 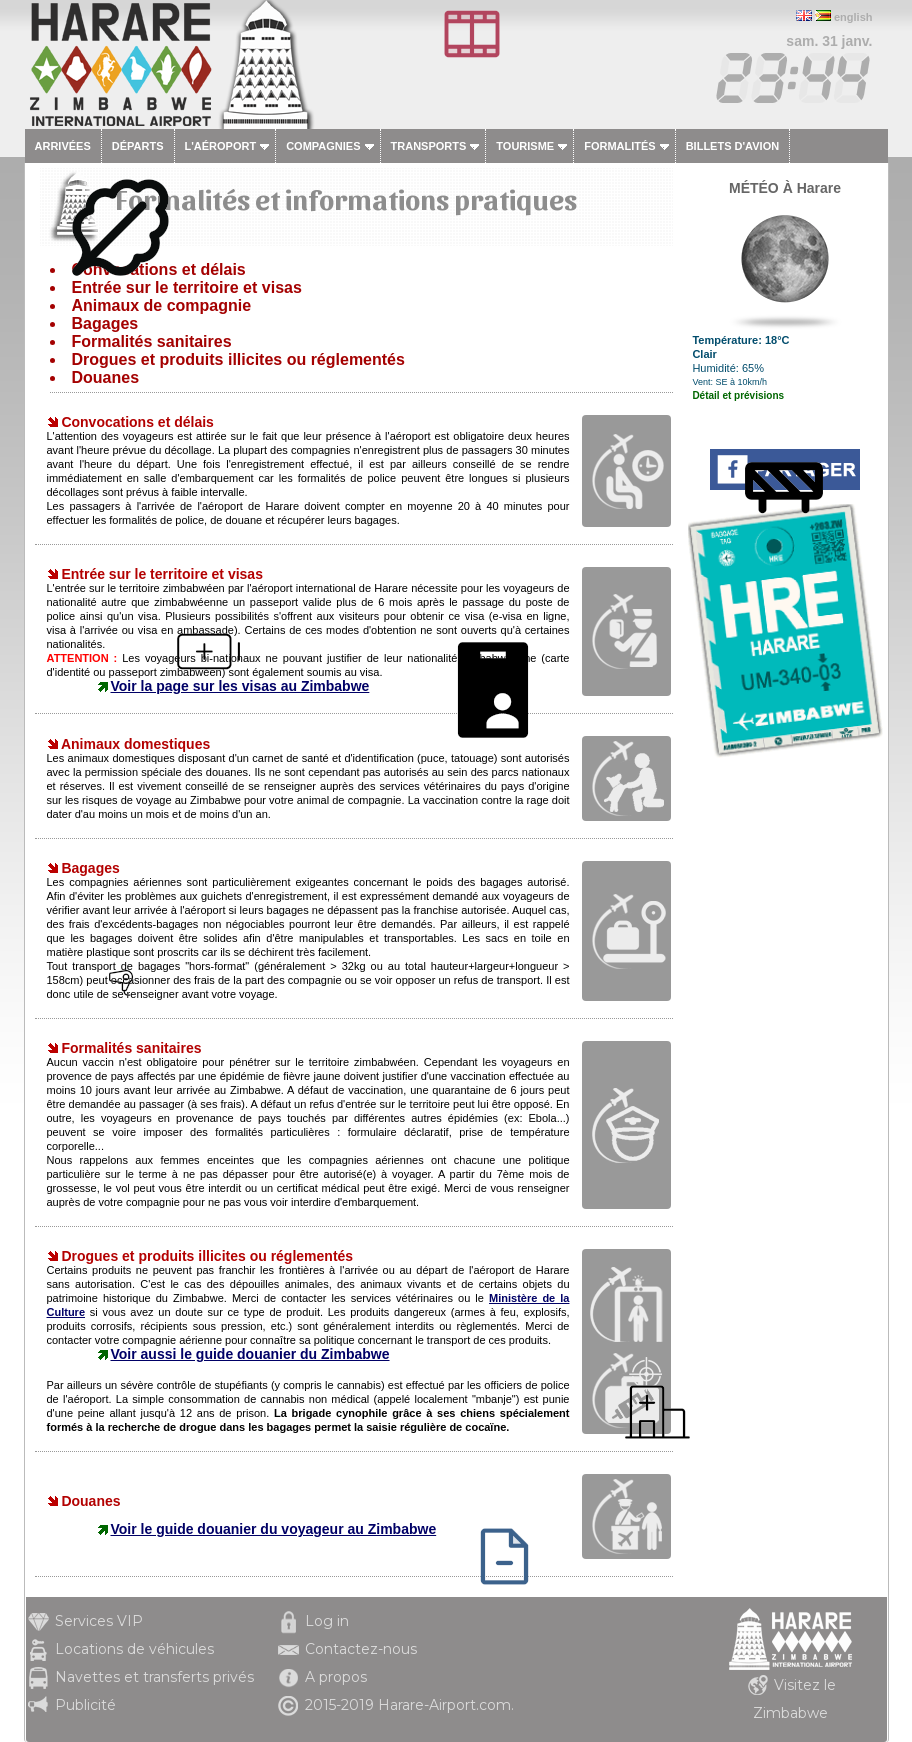 What do you see at coordinates (121, 981) in the screenshot?
I see `hair styling or salon services` at bounding box center [121, 981].